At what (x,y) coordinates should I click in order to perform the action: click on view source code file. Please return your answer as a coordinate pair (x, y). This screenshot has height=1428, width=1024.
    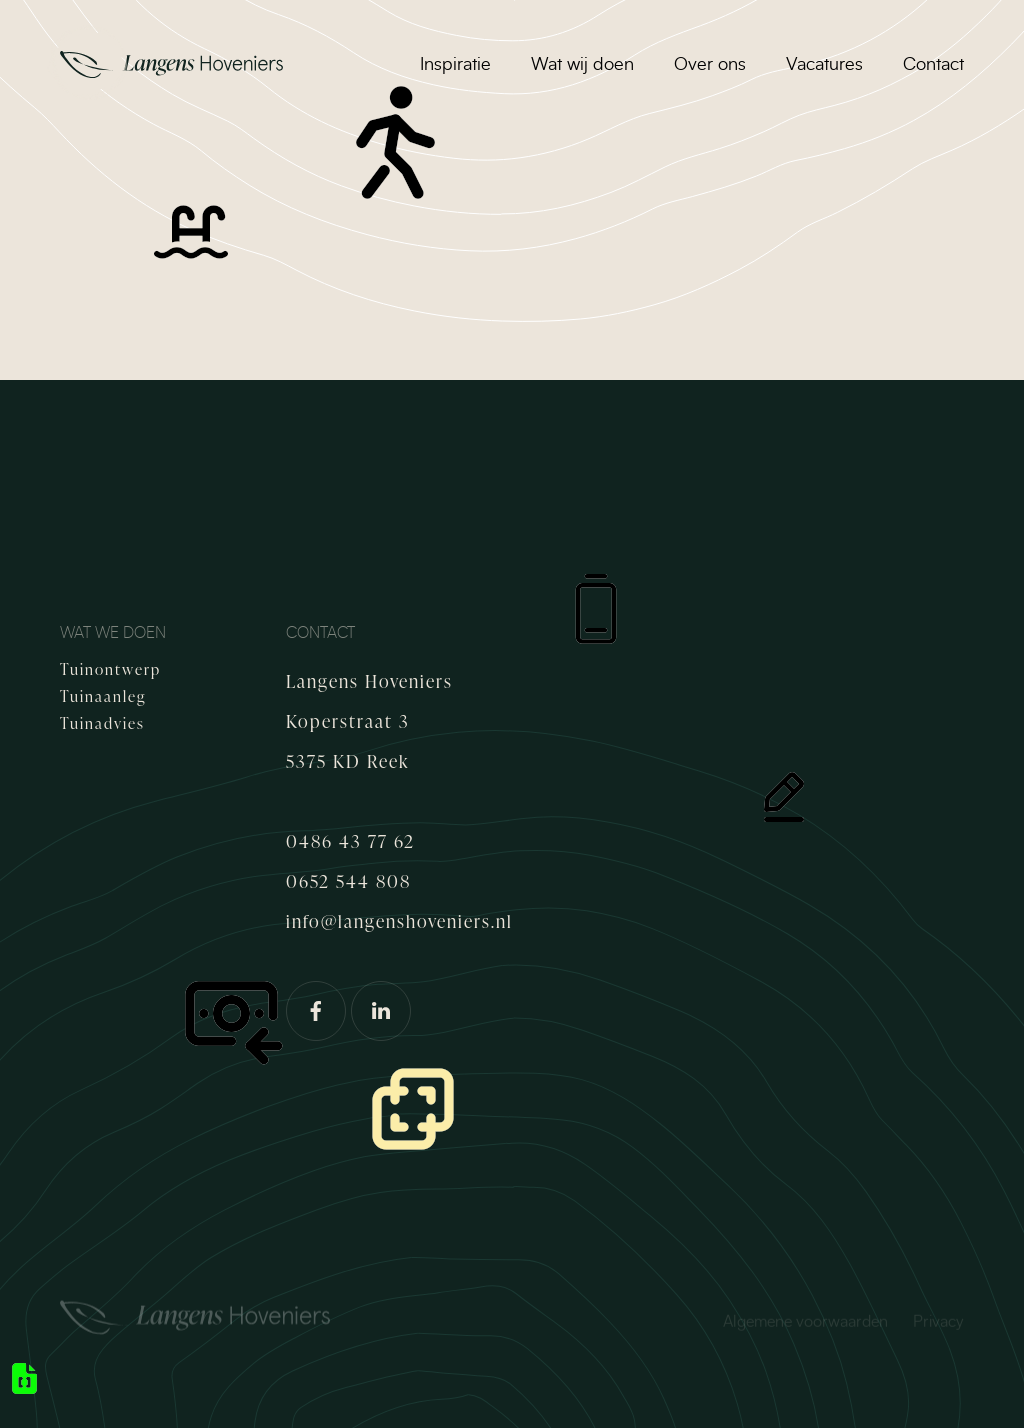
    Looking at the image, I should click on (24, 1378).